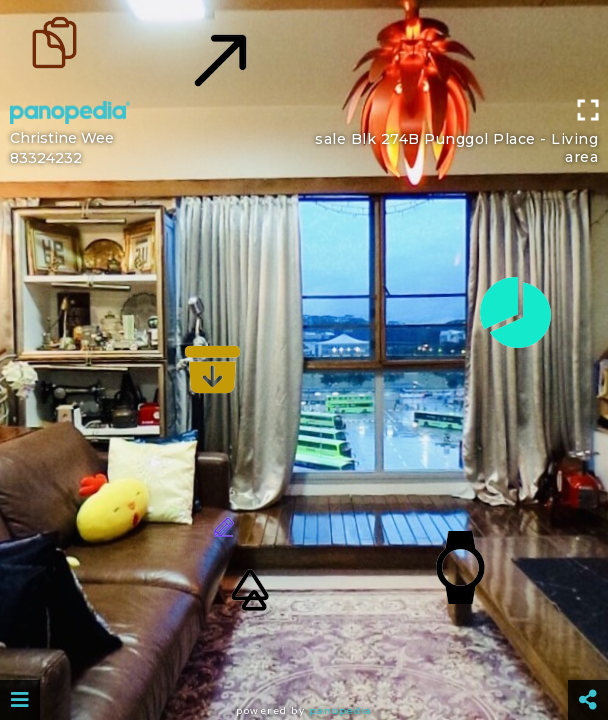  I want to click on edit text or content, so click(223, 527).